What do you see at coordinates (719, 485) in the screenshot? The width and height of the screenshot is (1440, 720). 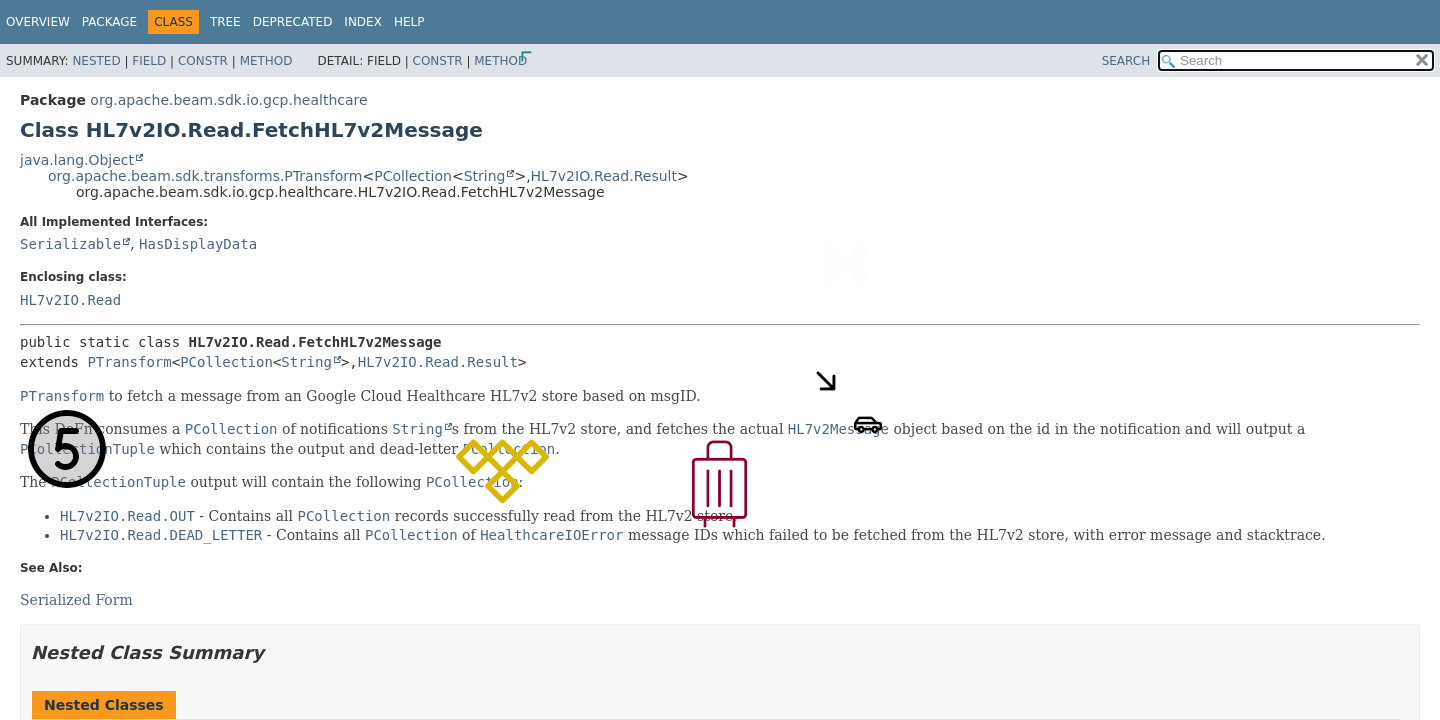 I see `access travel or trip planning features` at bounding box center [719, 485].